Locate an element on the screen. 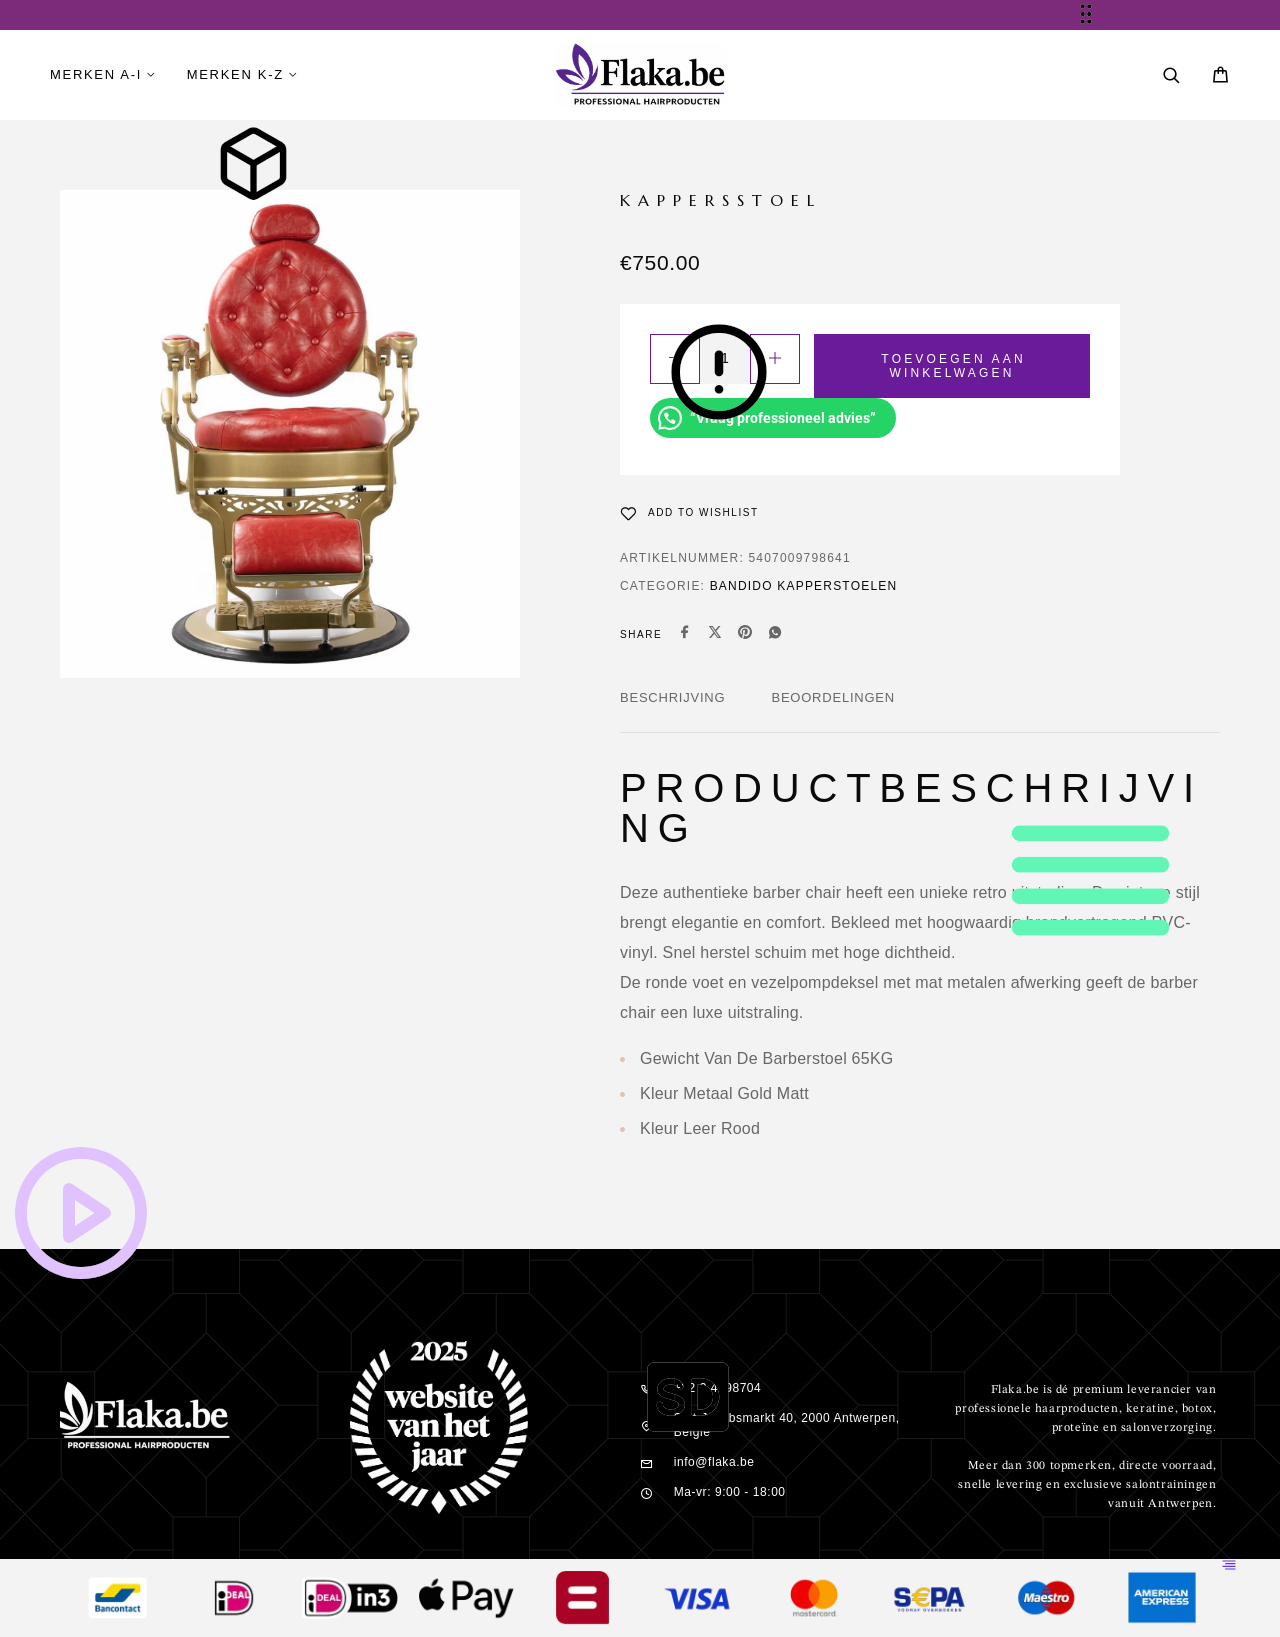 The image size is (1280, 1637). view package or shipment details is located at coordinates (253, 163).